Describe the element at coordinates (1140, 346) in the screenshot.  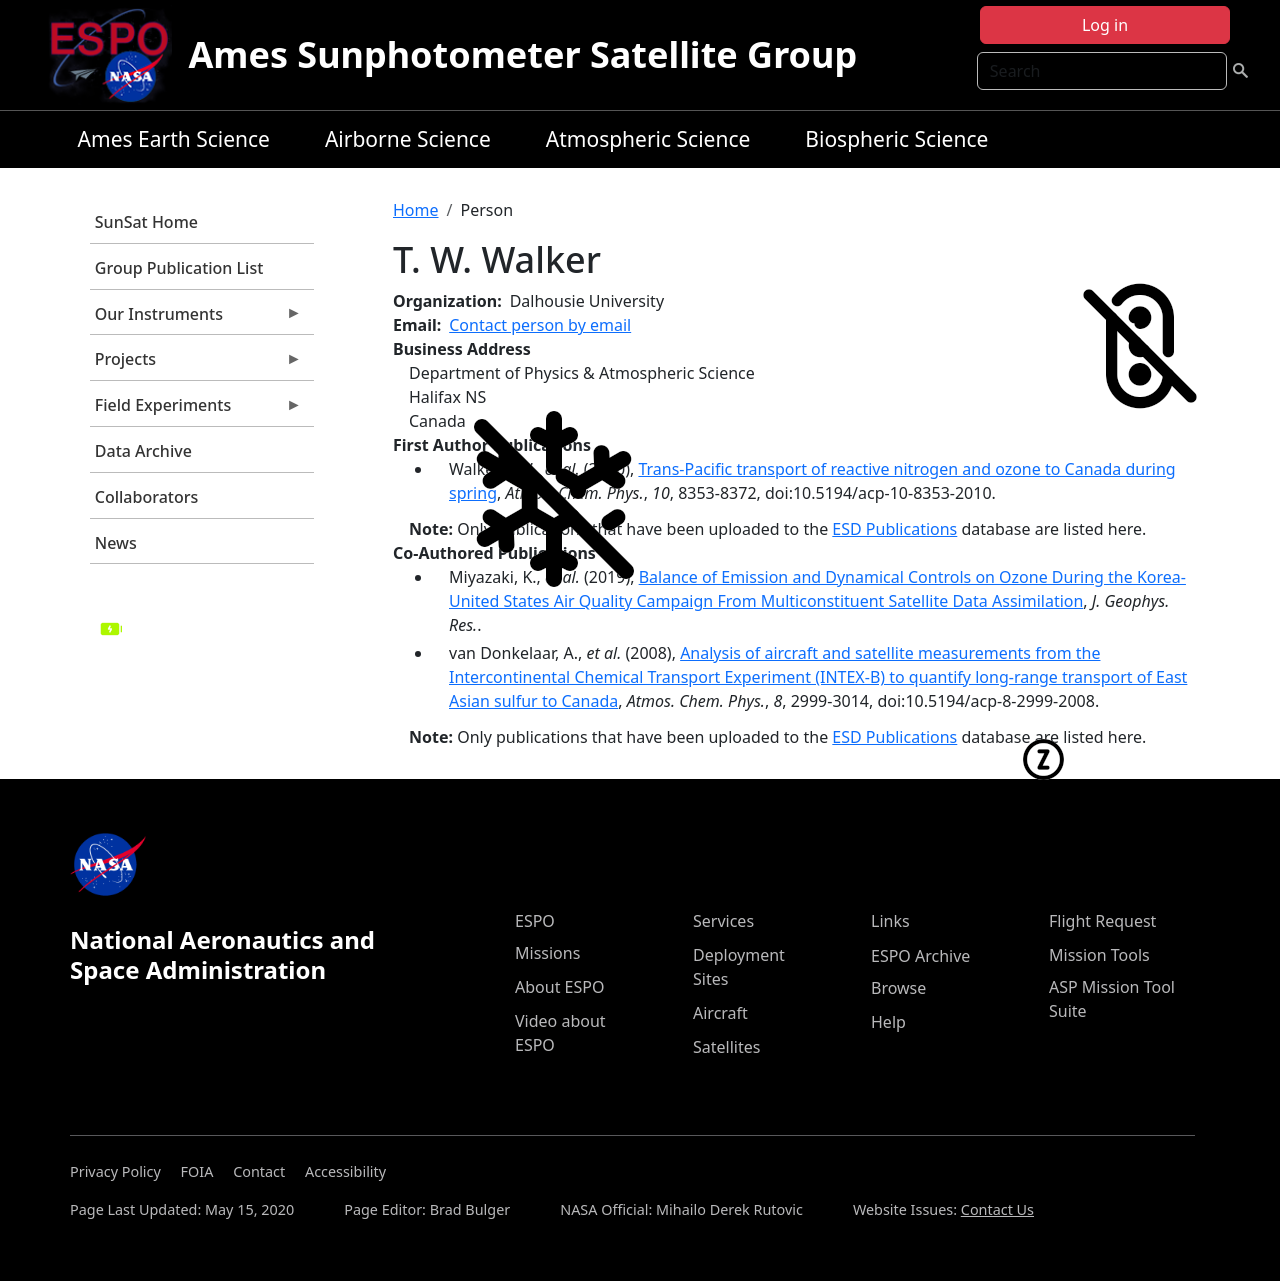
I see `traffic light system disabled or offline` at that location.